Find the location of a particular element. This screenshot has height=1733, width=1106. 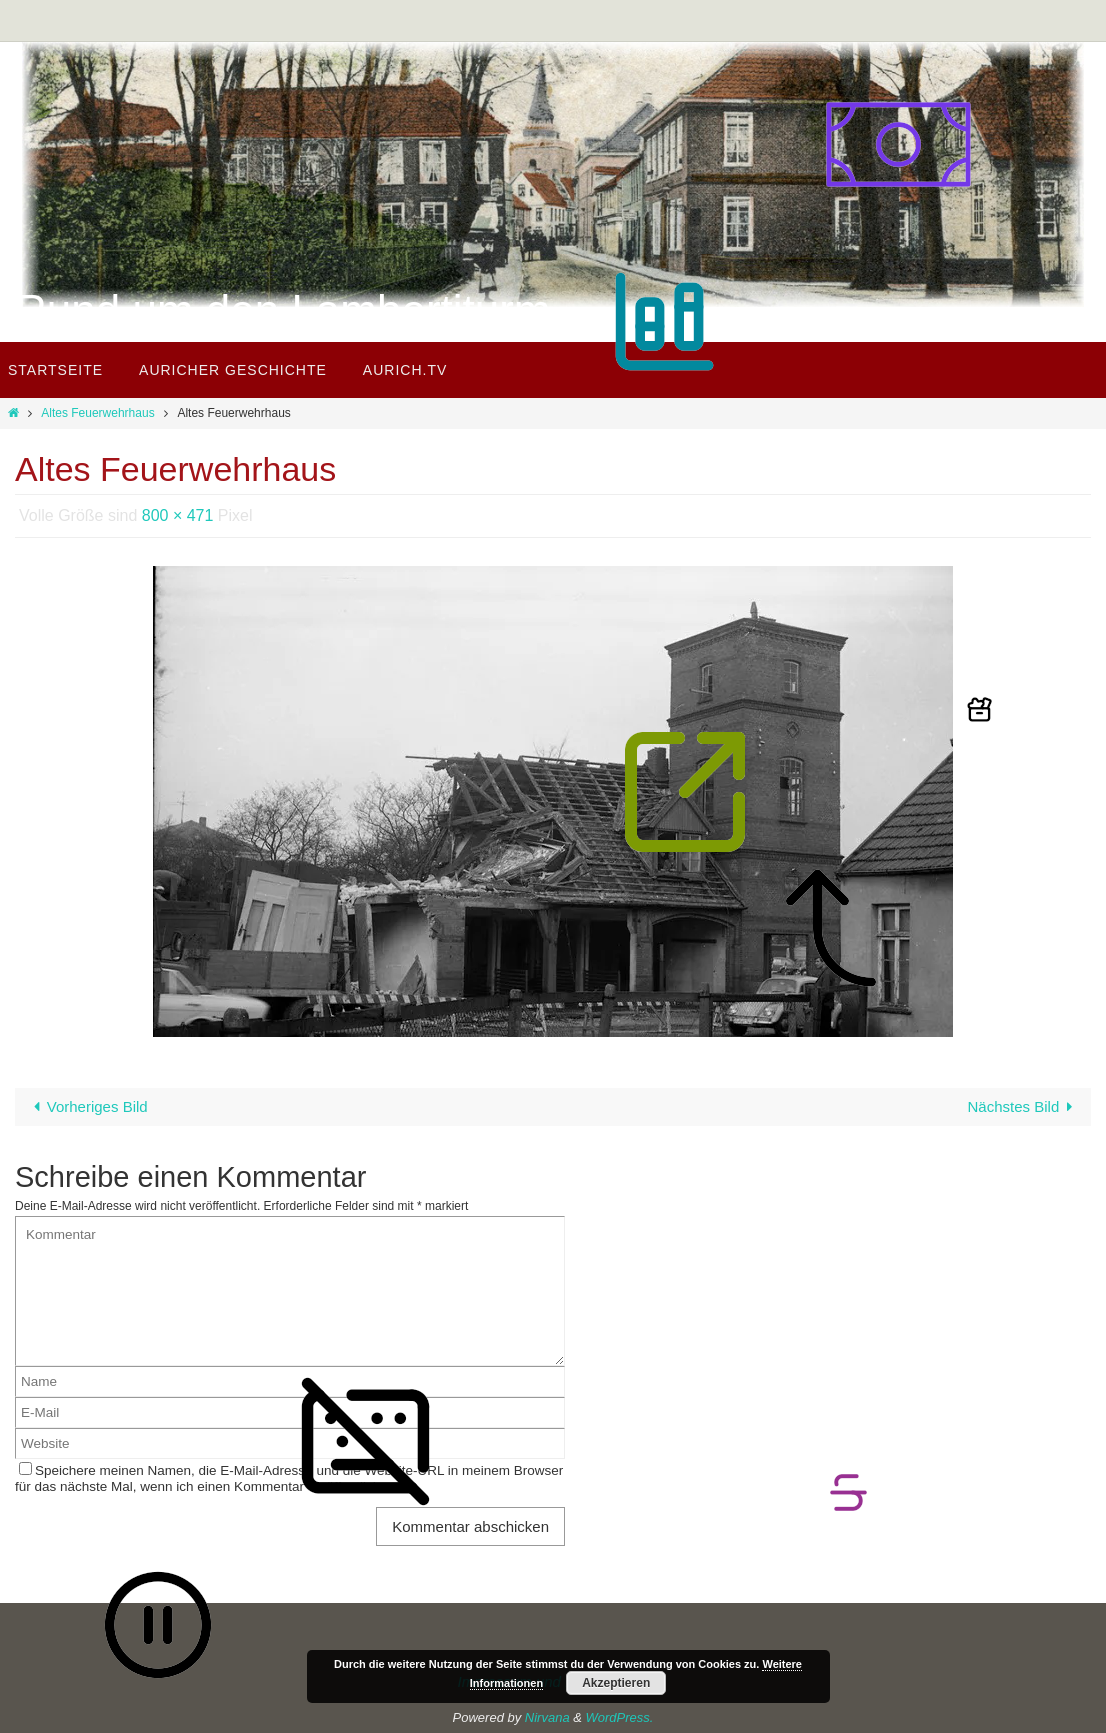

access tools and utilities is located at coordinates (979, 709).